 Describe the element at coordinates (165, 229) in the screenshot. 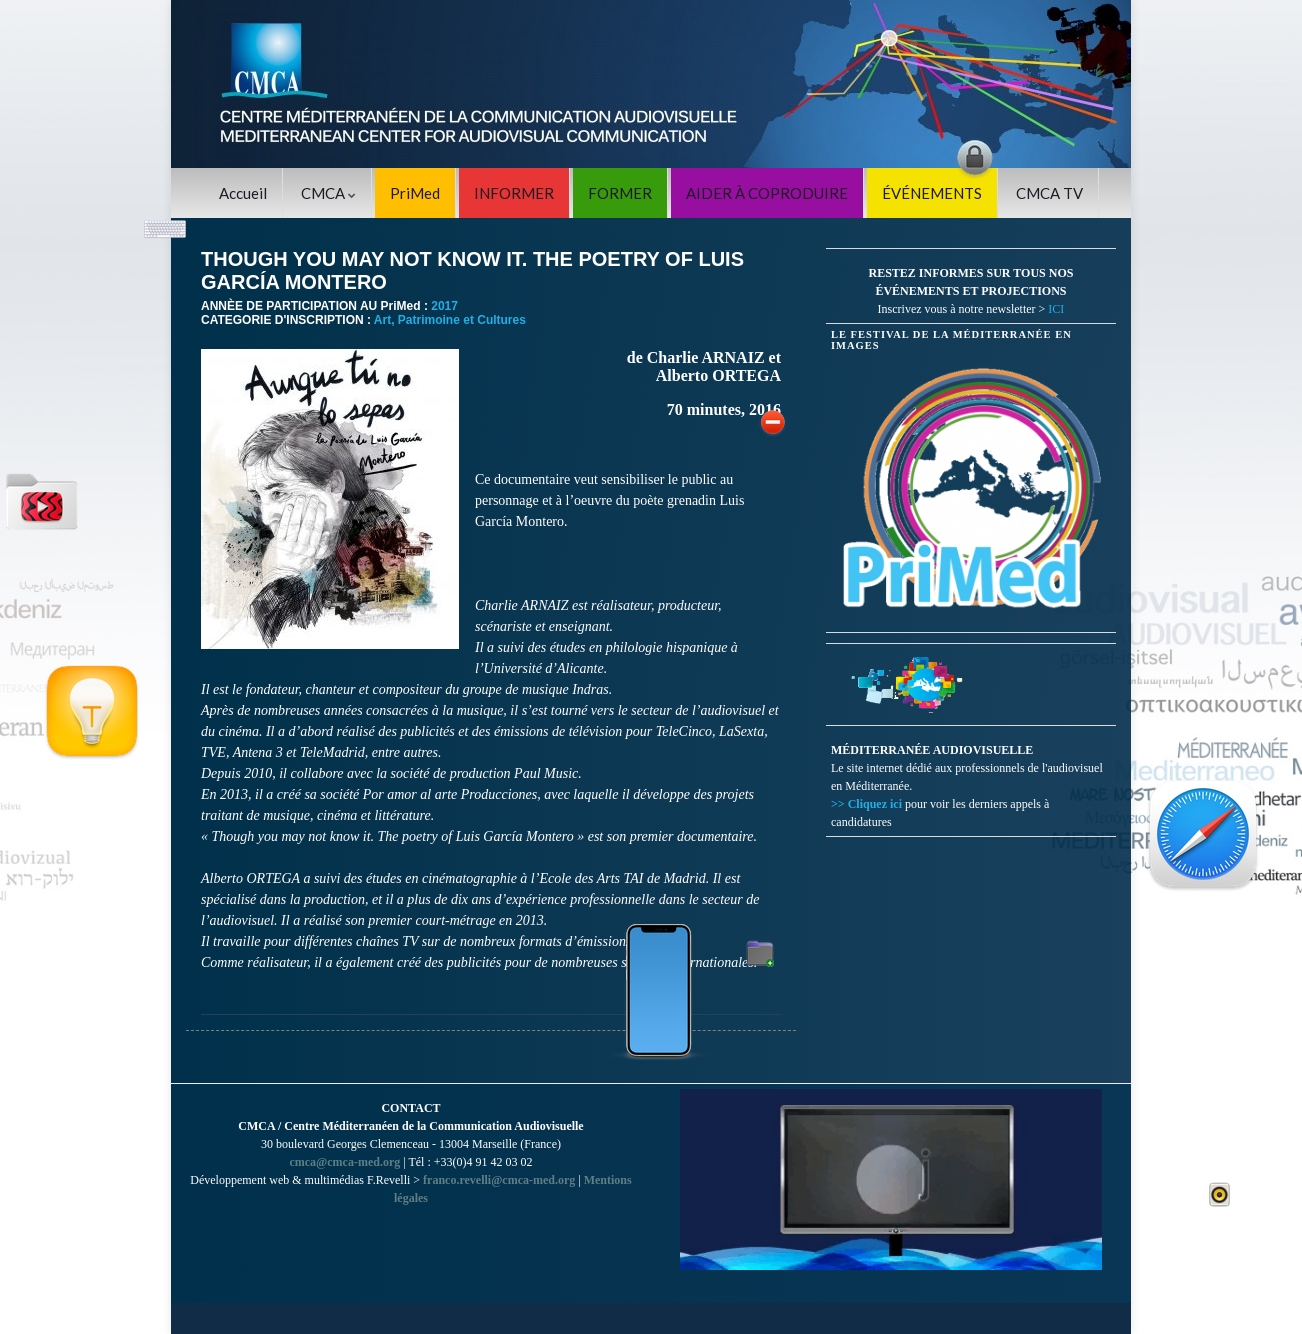

I see `connect a wireless bluetooth keyboard` at that location.